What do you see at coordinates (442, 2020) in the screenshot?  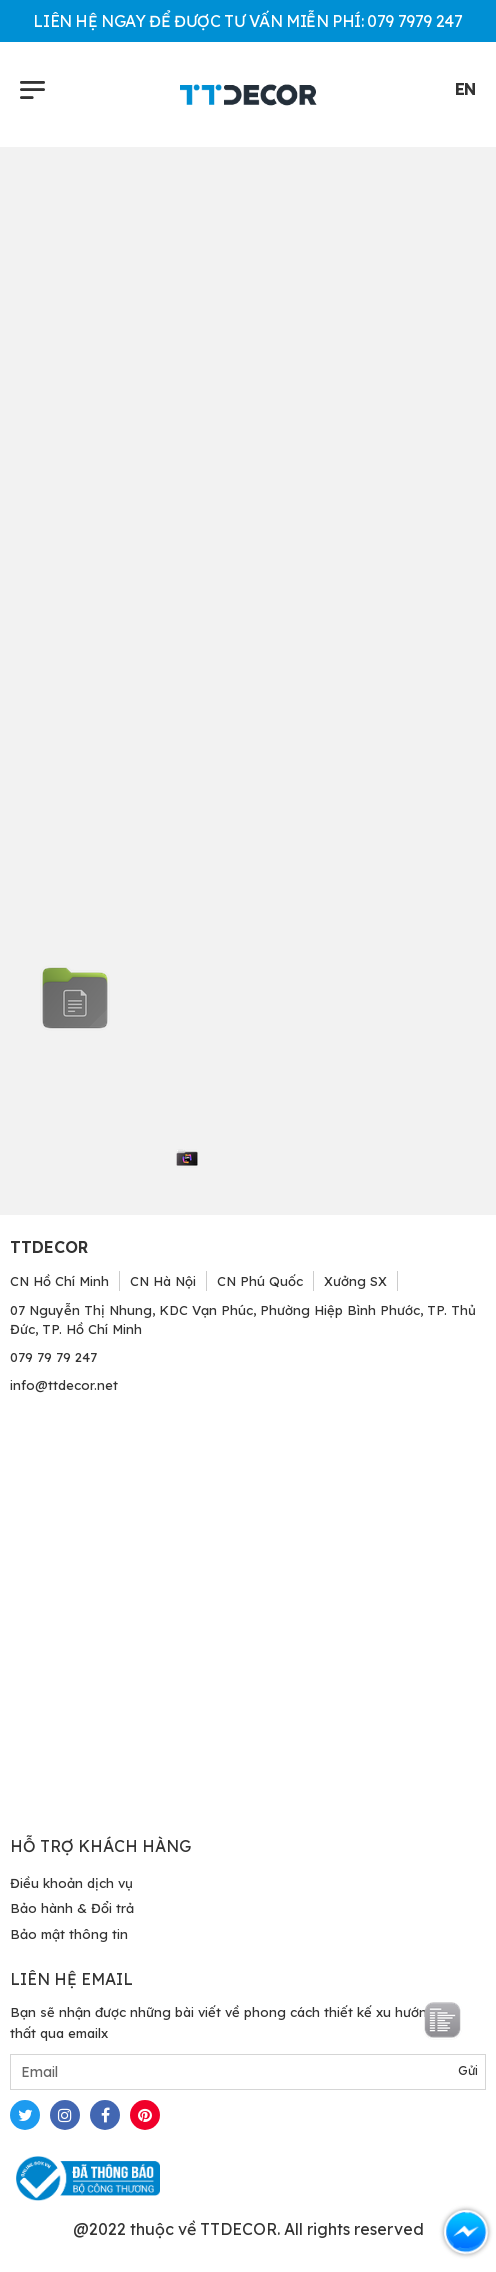 I see `access log preferences or settings` at bounding box center [442, 2020].